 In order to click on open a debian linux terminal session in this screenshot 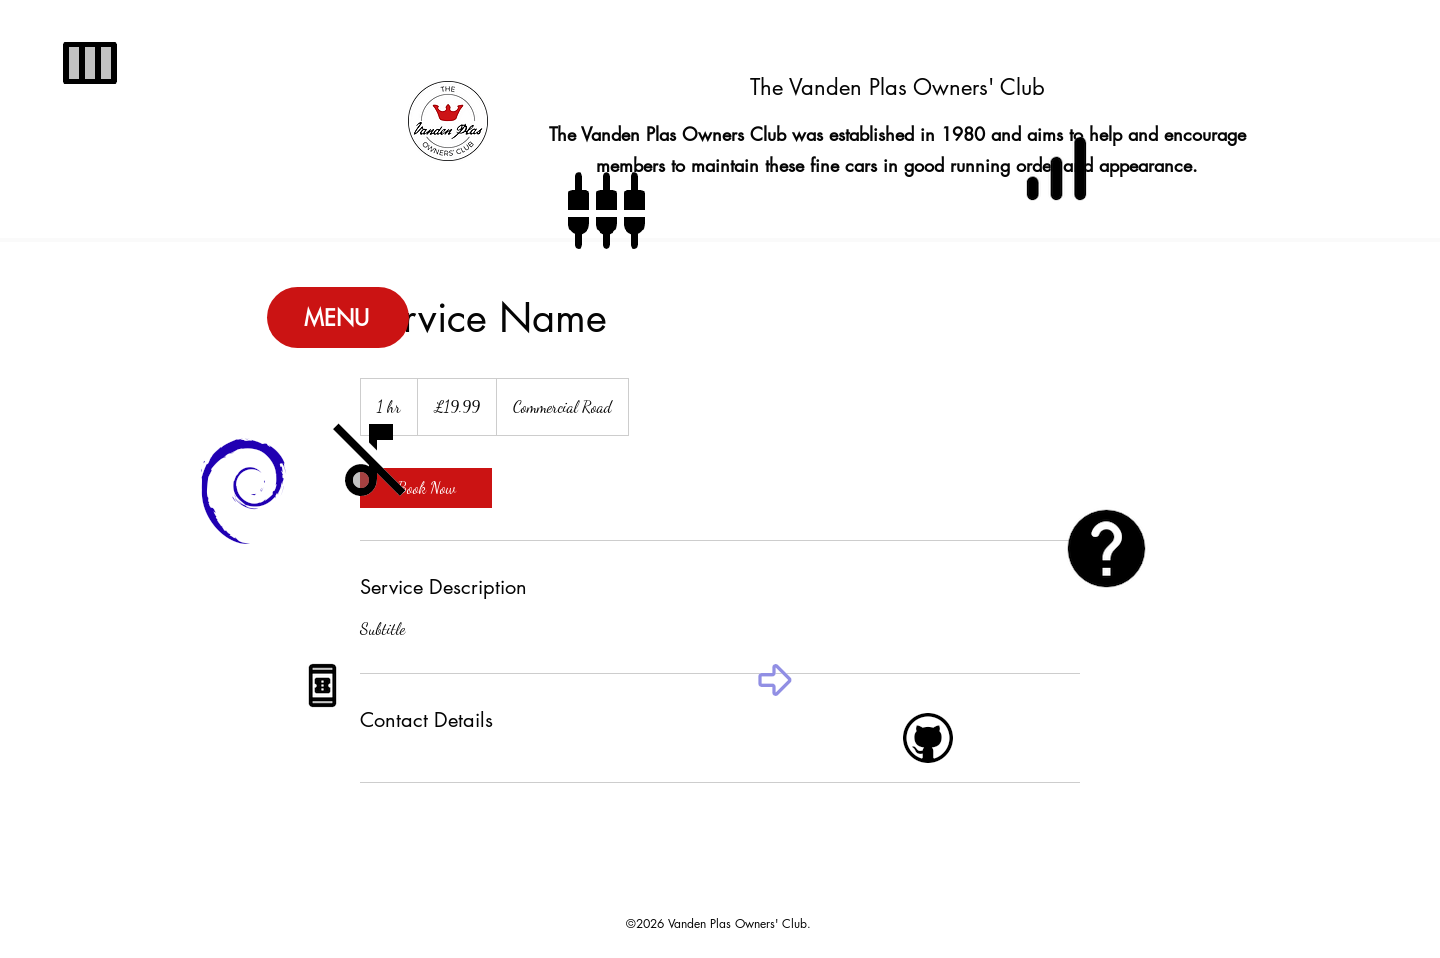, I will do `click(254, 491)`.